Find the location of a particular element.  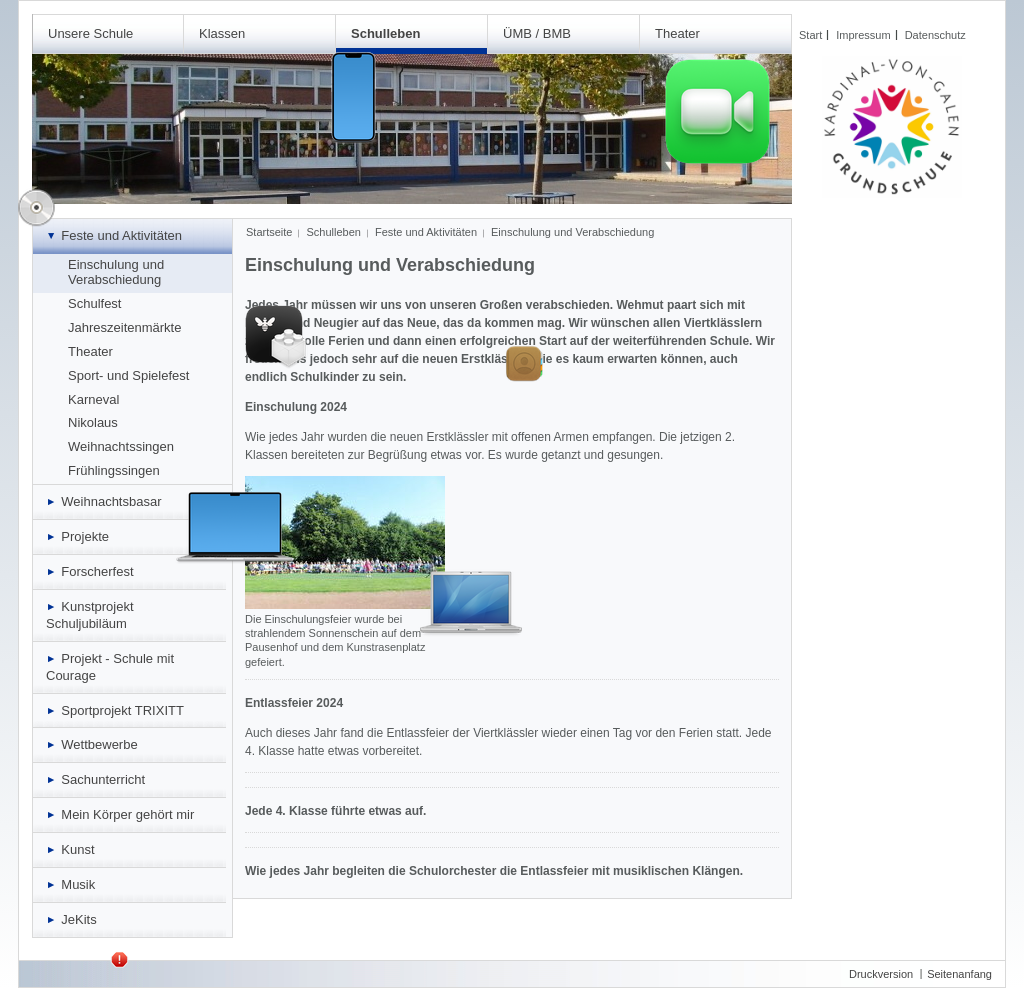

access contacts or address book is located at coordinates (523, 363).